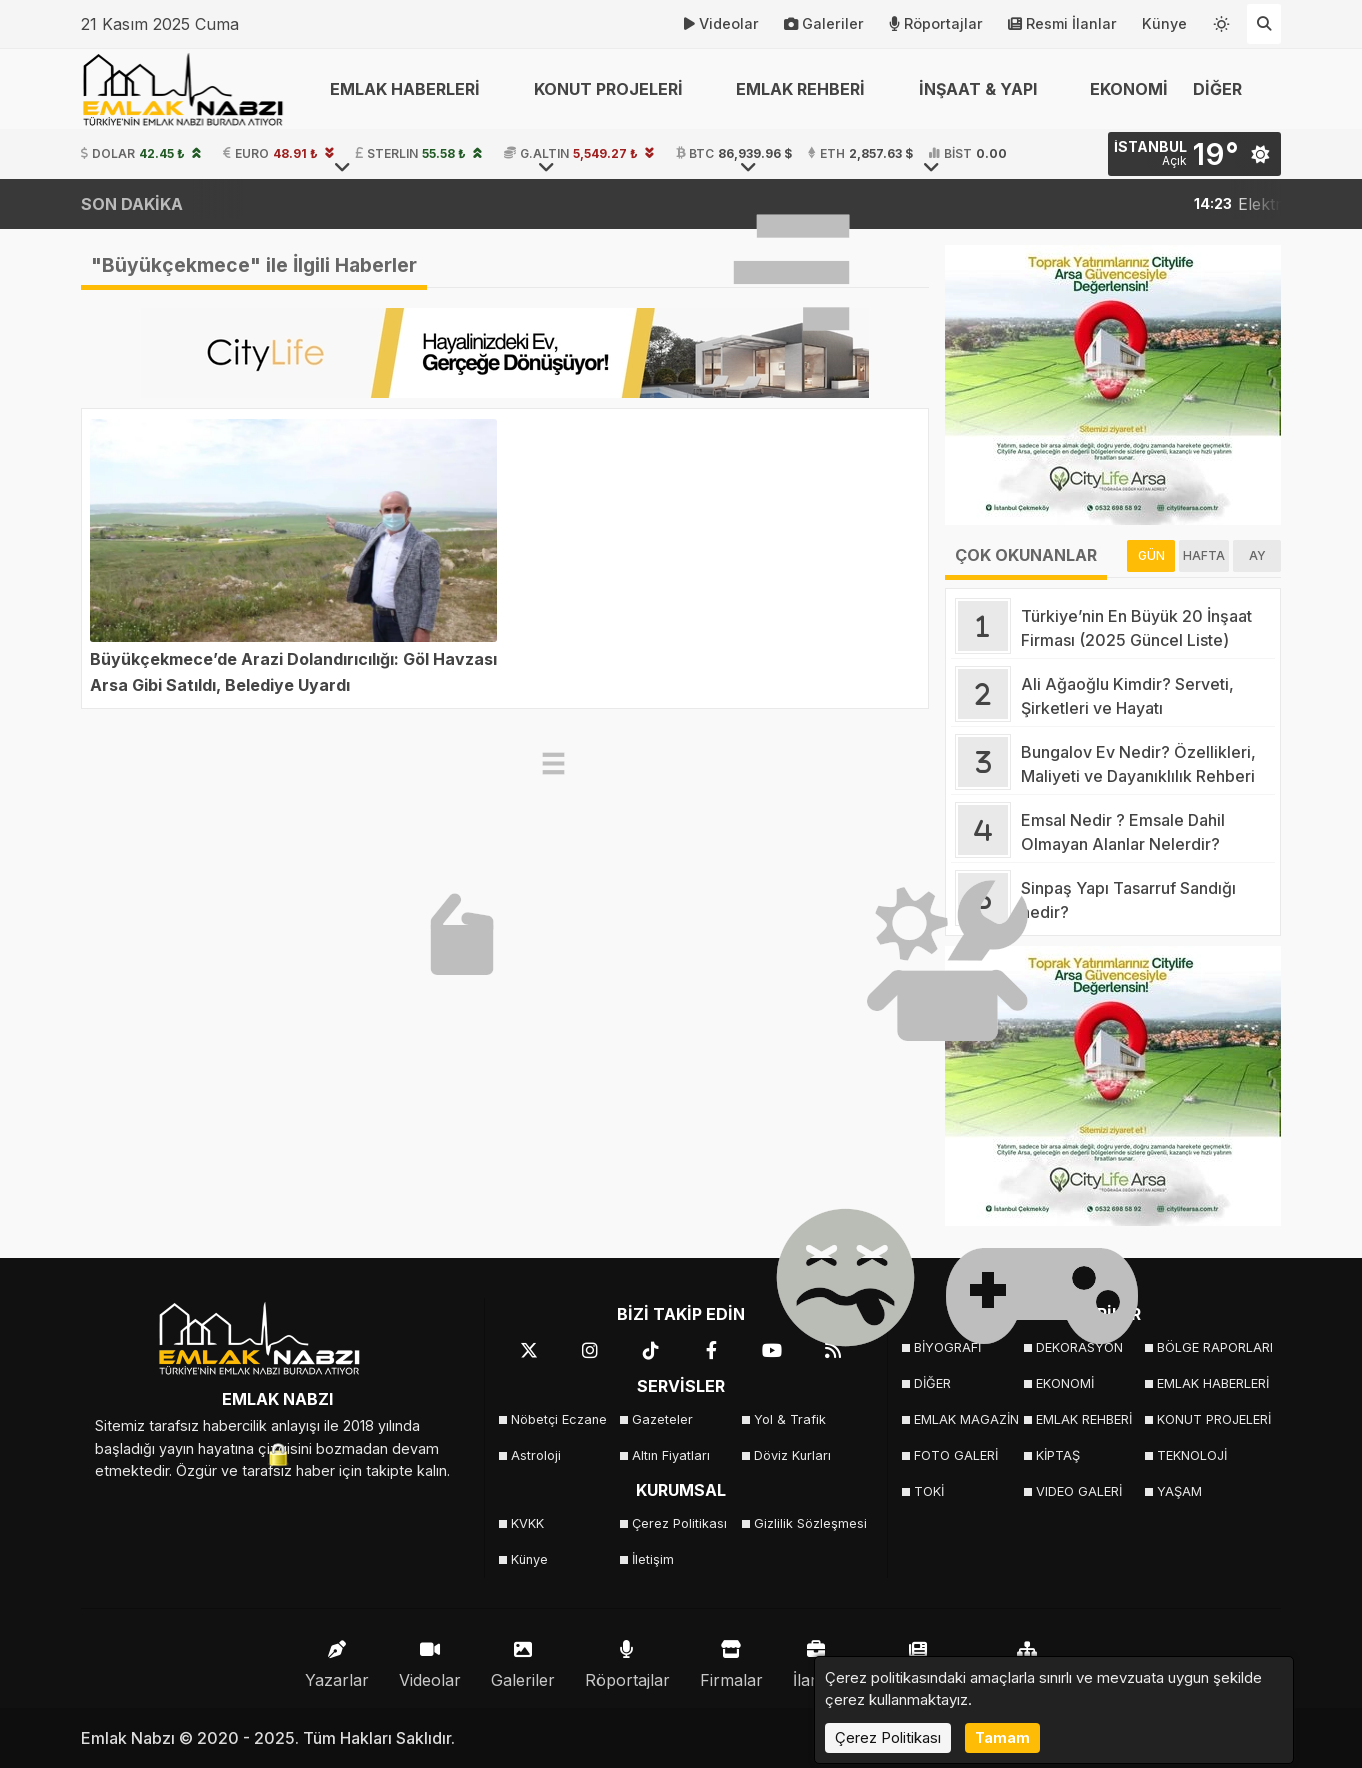  What do you see at coordinates (791, 272) in the screenshot?
I see `align text to the right margin` at bounding box center [791, 272].